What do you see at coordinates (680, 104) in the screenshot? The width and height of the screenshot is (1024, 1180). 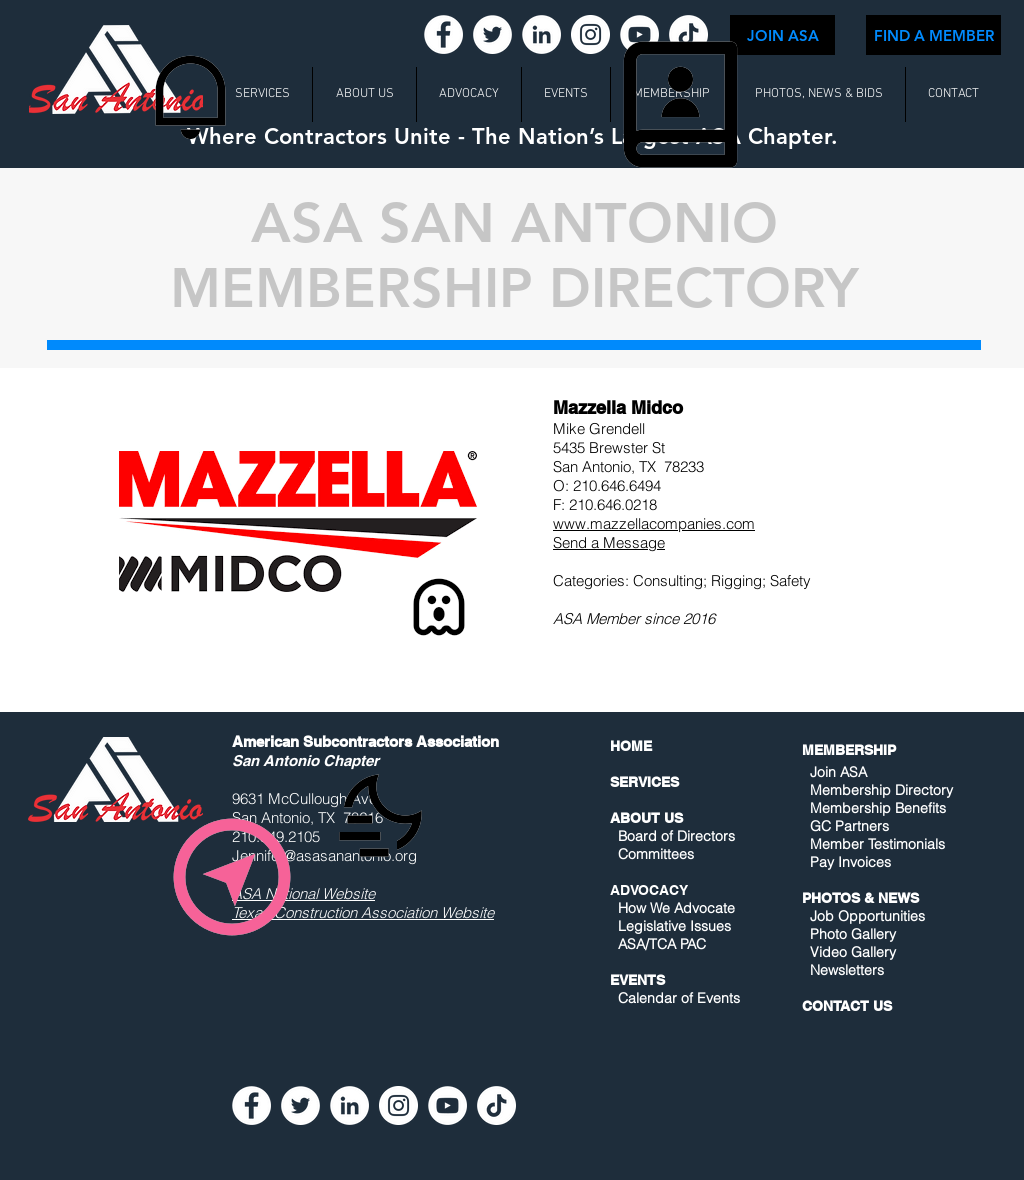 I see `open your contacts book` at bounding box center [680, 104].